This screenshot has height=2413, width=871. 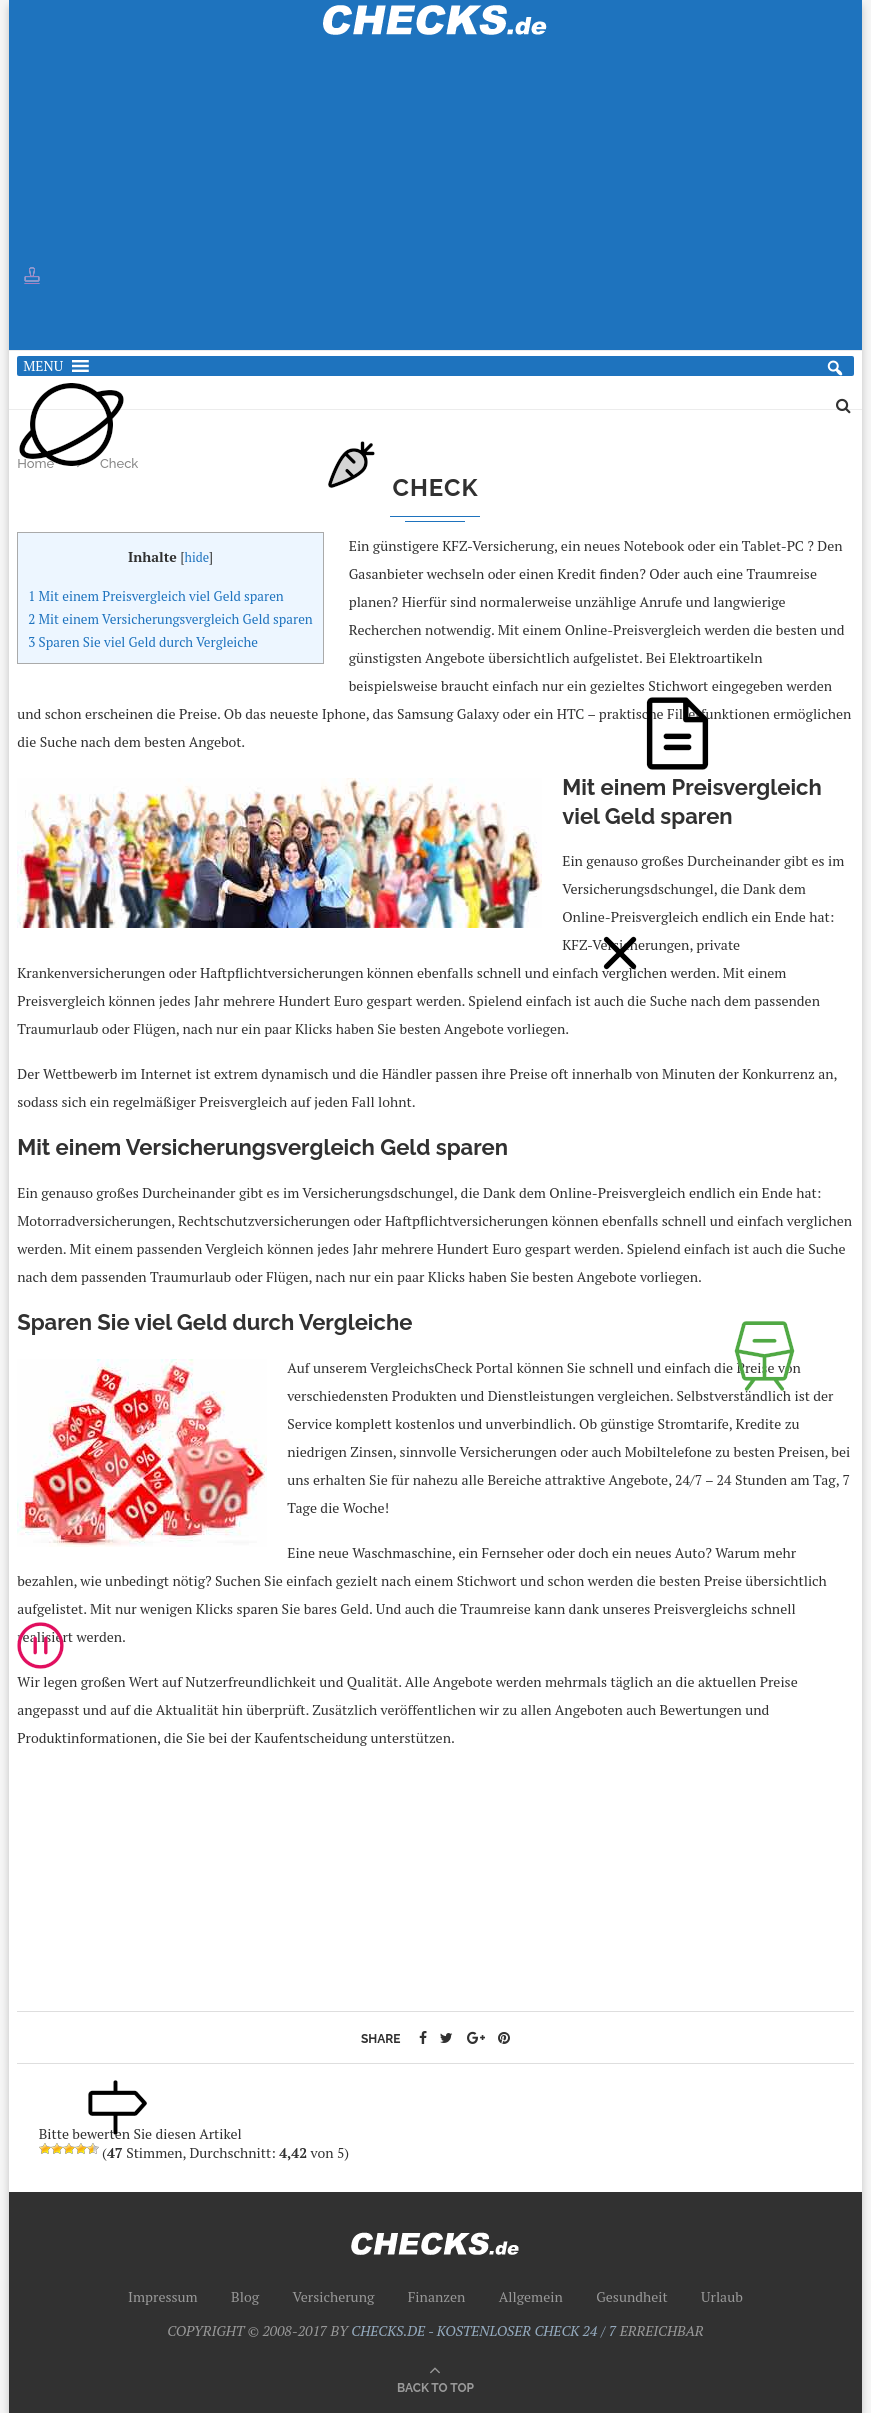 What do you see at coordinates (115, 2107) in the screenshot?
I see `navigate to directions or wayfinding` at bounding box center [115, 2107].